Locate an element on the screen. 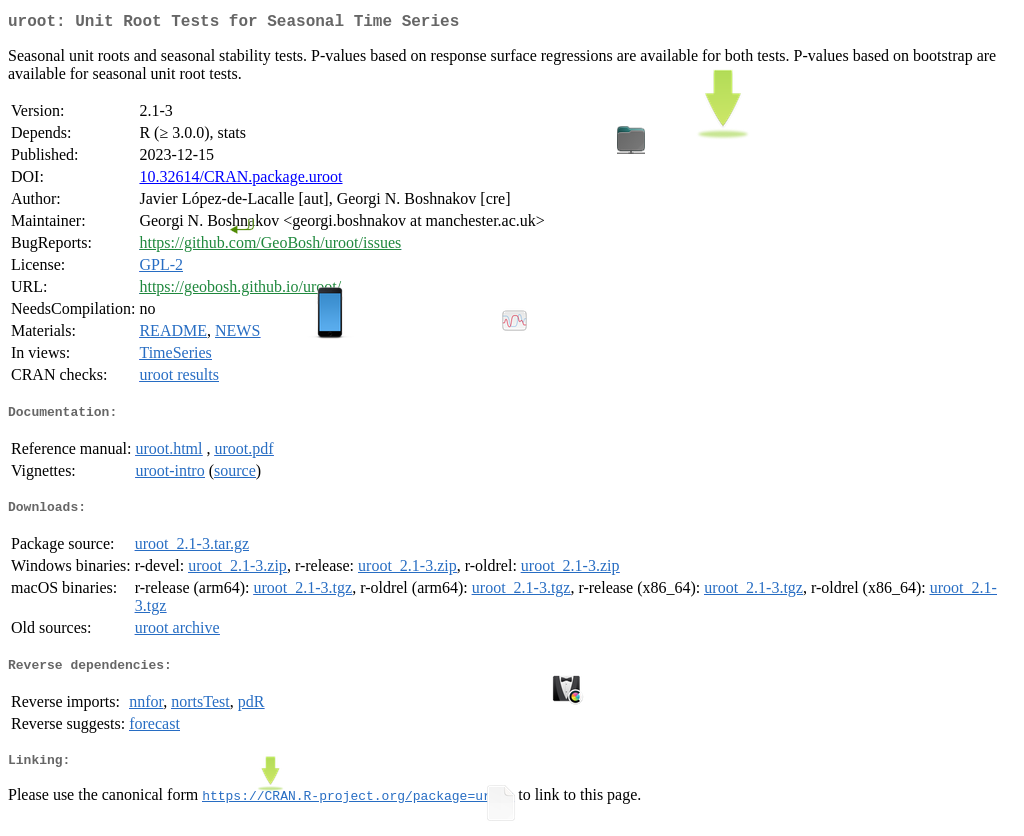 The height and width of the screenshot is (836, 1024). access files stored on a remote server is located at coordinates (631, 140).